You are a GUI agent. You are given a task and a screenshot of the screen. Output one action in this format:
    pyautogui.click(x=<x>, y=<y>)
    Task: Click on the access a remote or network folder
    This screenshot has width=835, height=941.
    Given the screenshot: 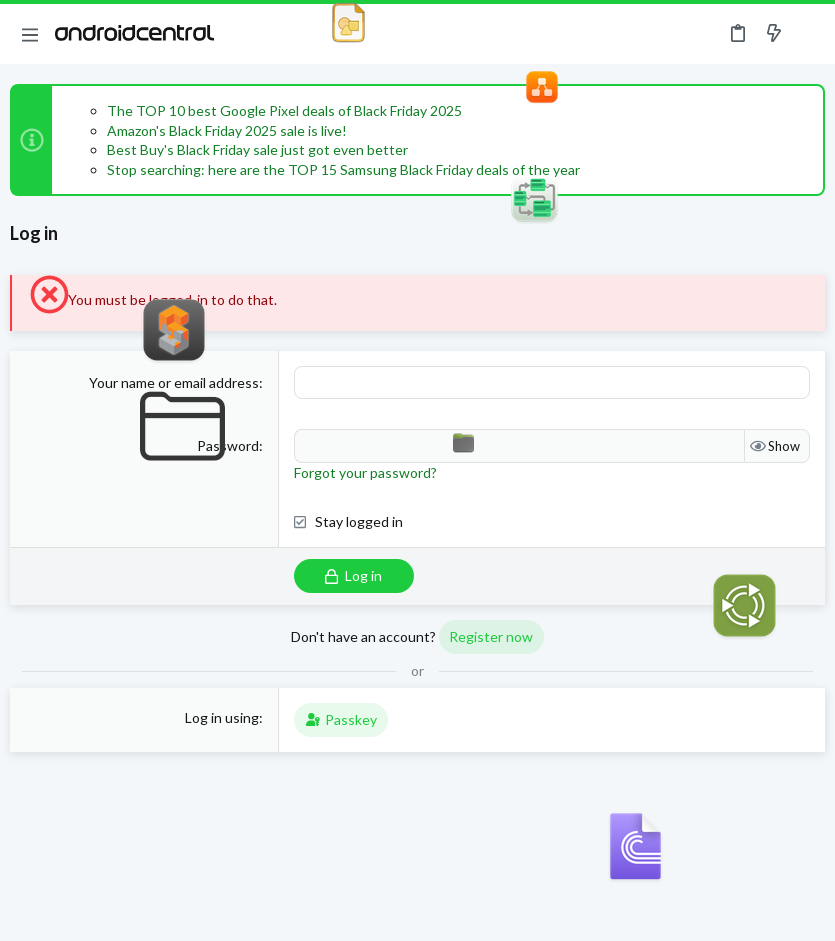 What is the action you would take?
    pyautogui.click(x=463, y=442)
    